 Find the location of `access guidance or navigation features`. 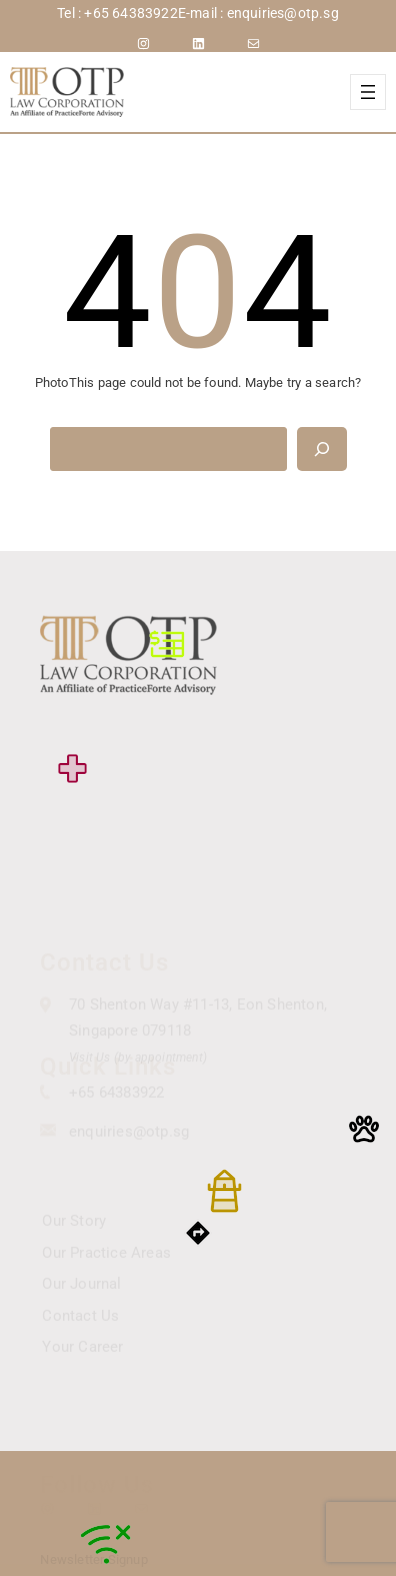

access guidance or navigation features is located at coordinates (224, 1192).